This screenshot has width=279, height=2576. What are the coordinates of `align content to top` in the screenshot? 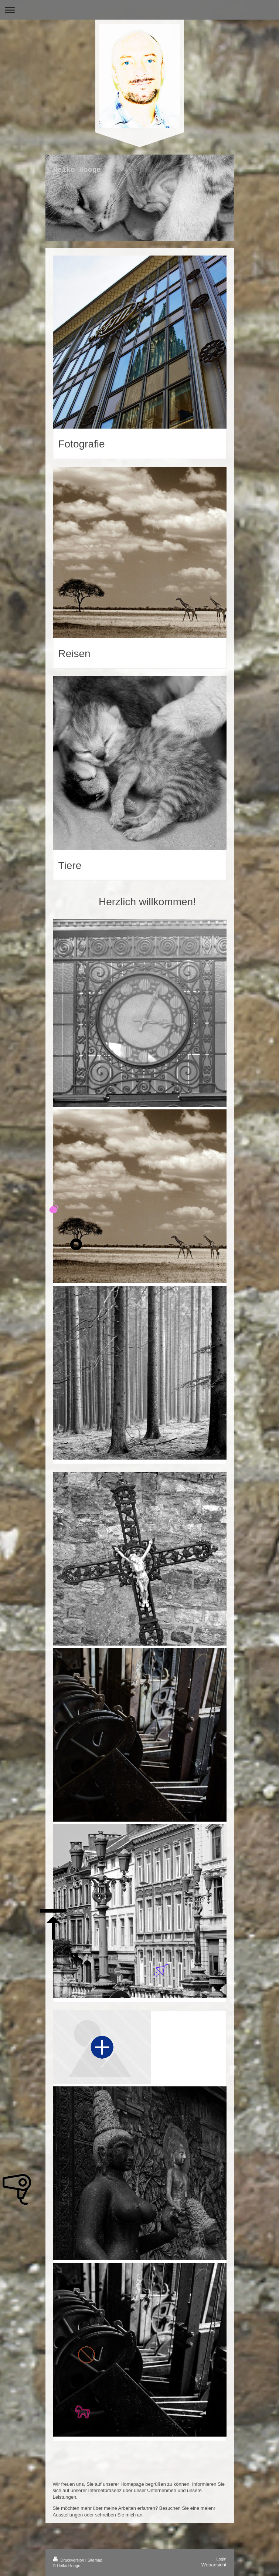 It's located at (53, 1924).